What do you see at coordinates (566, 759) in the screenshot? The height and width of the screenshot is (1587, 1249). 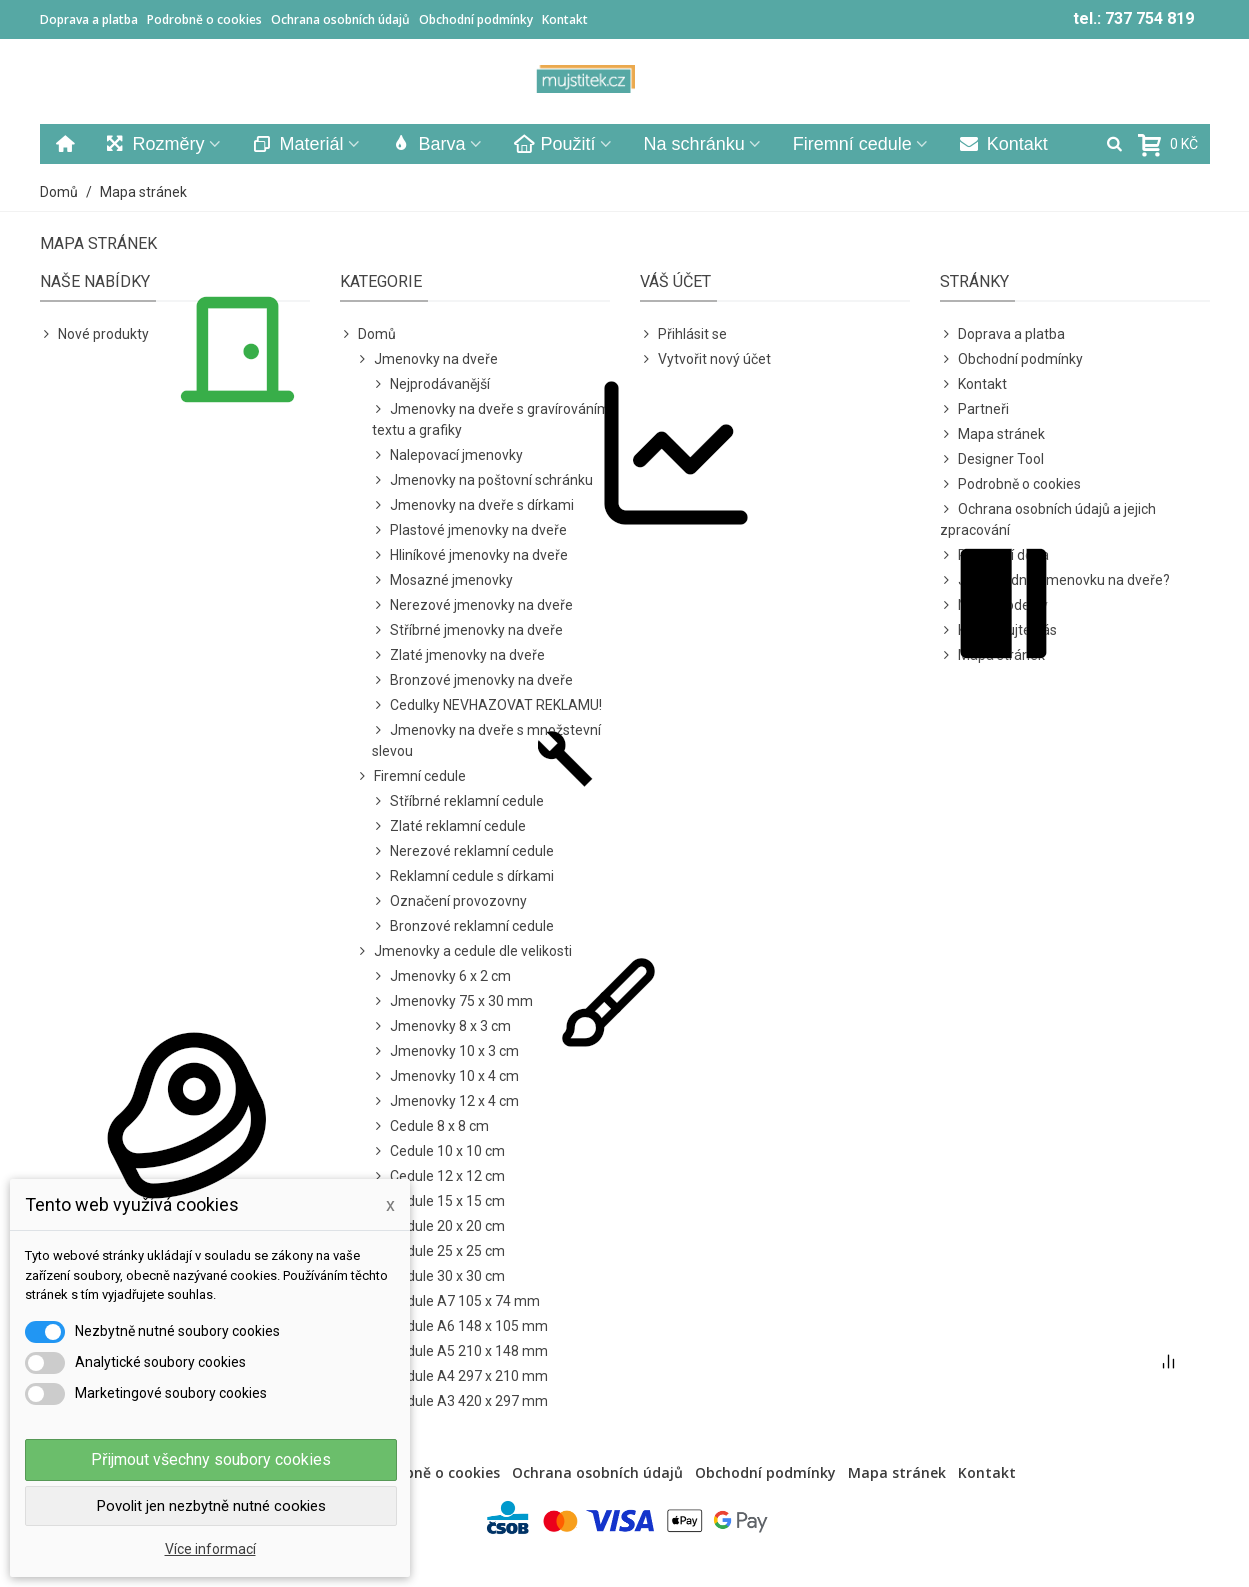 I see `access settings or configuration options` at bounding box center [566, 759].